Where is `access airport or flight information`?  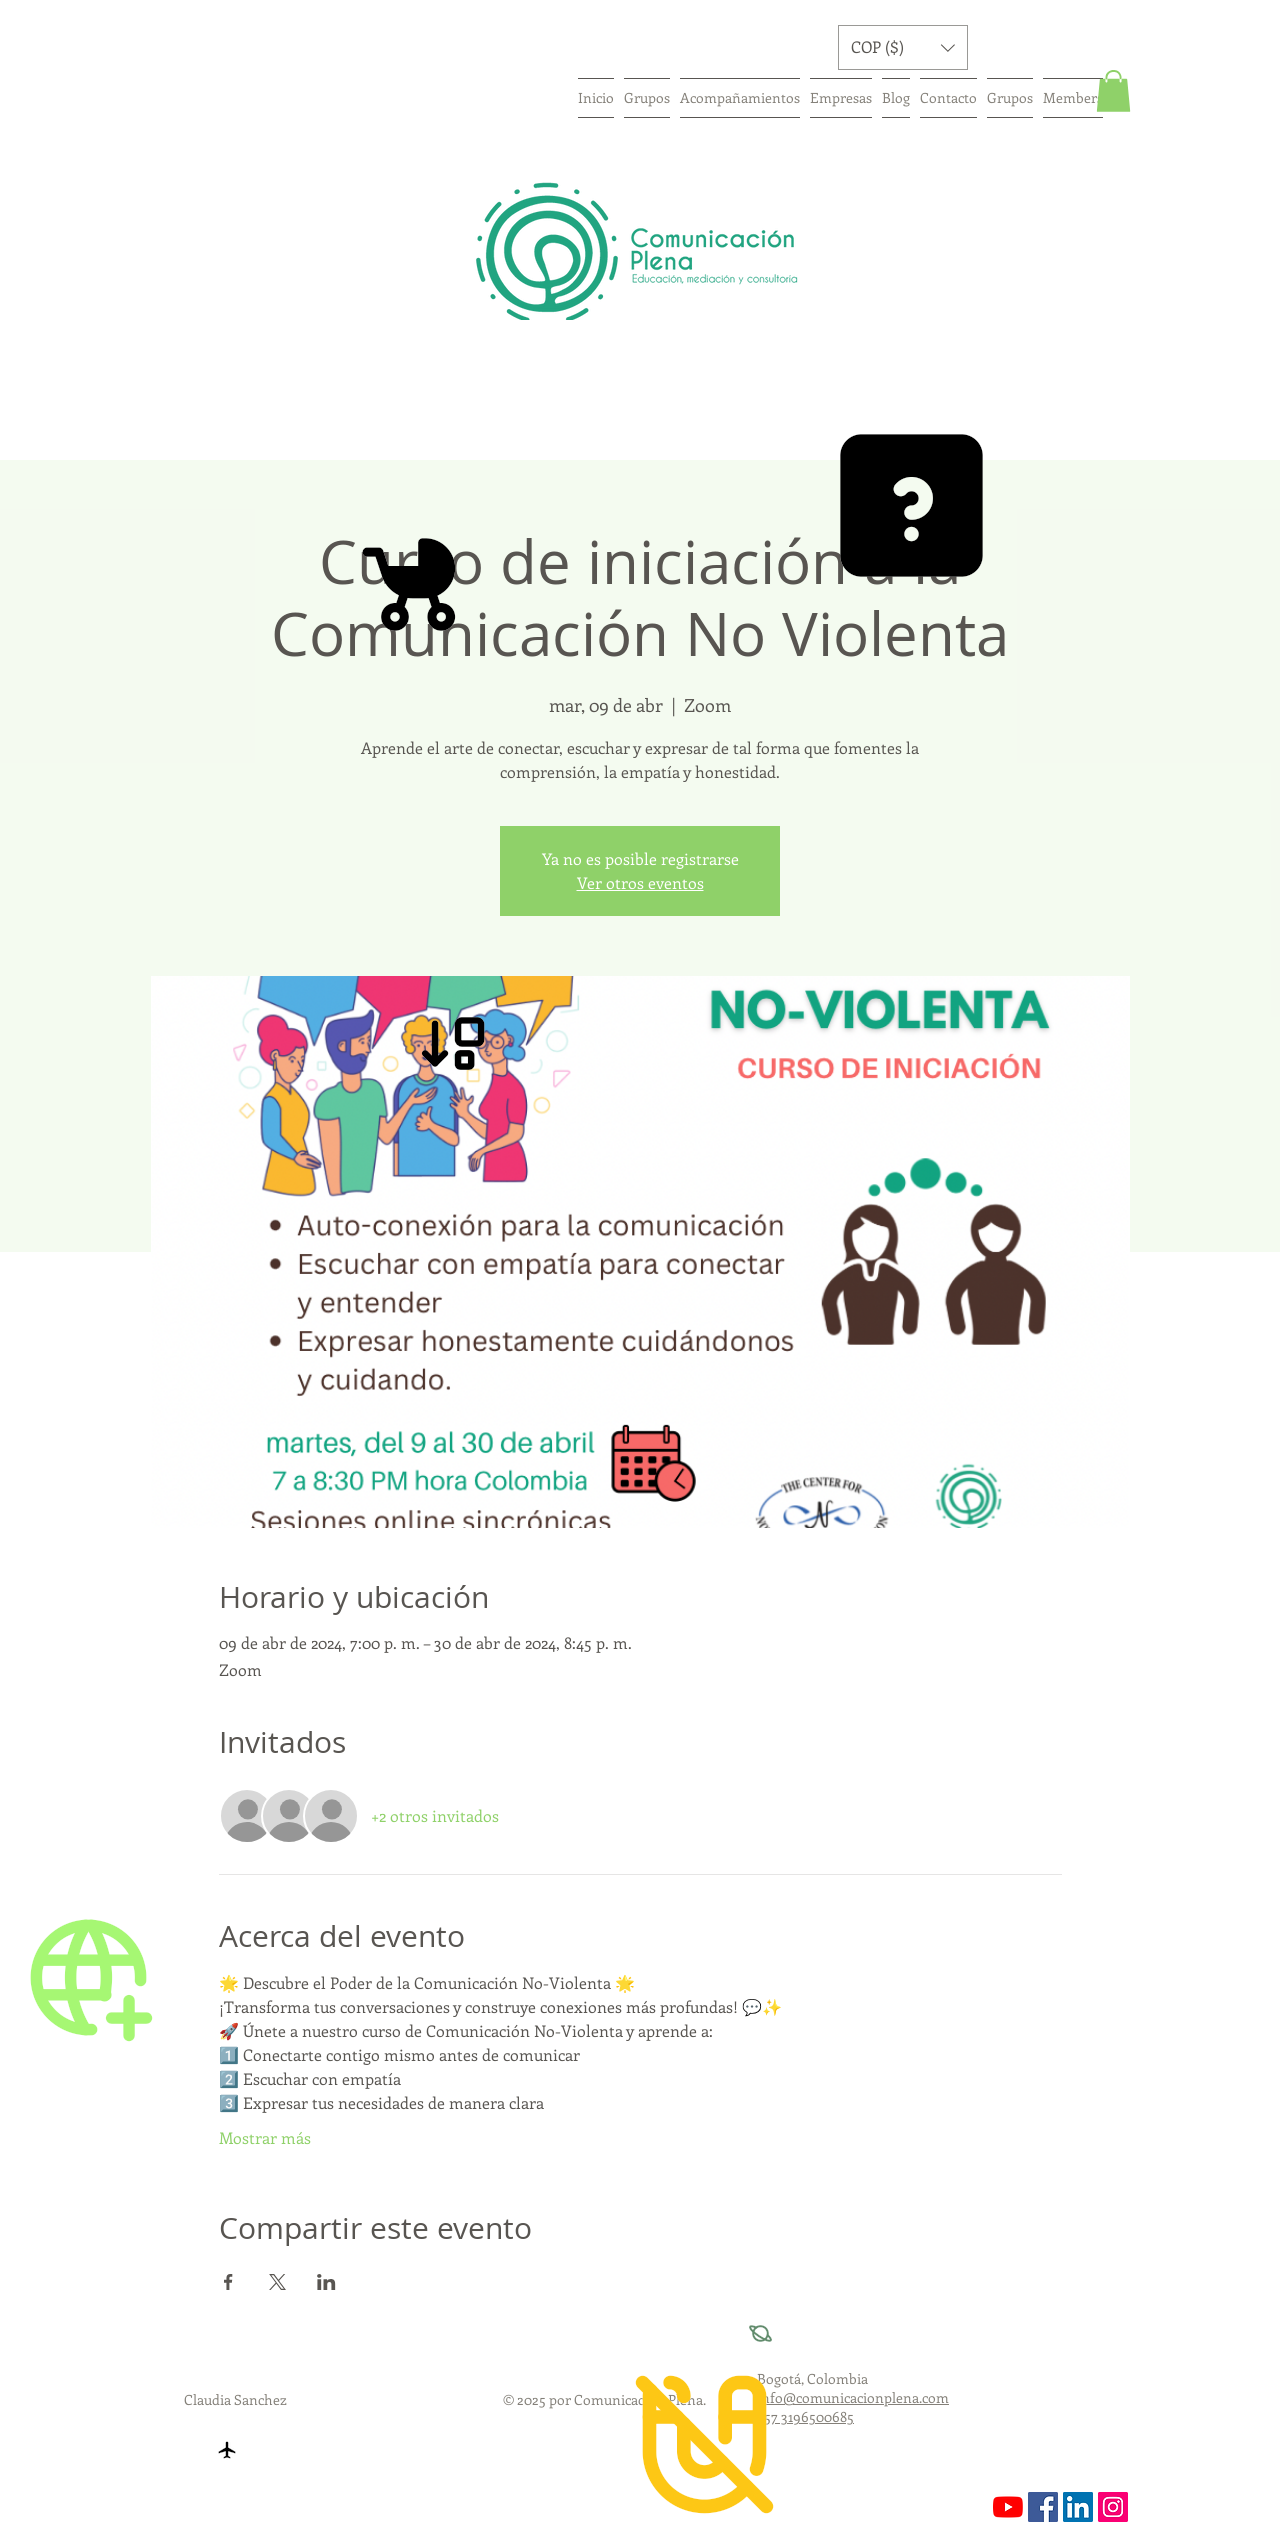 access airport or flight information is located at coordinates (227, 2450).